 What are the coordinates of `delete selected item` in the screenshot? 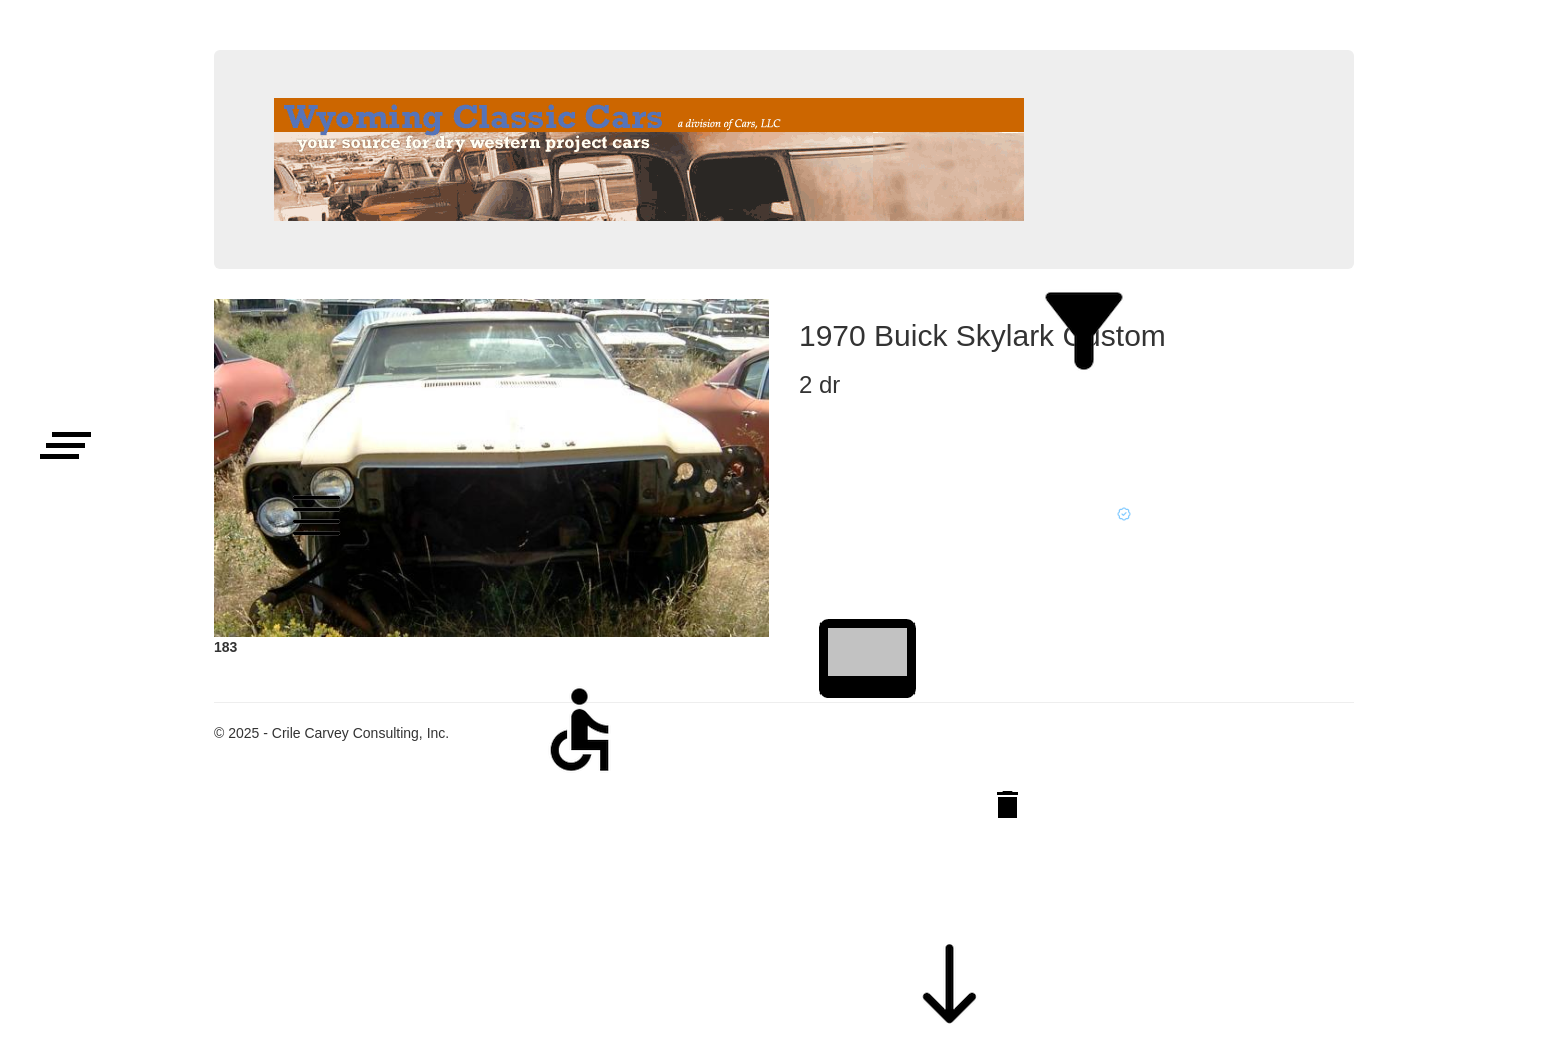 It's located at (1007, 804).